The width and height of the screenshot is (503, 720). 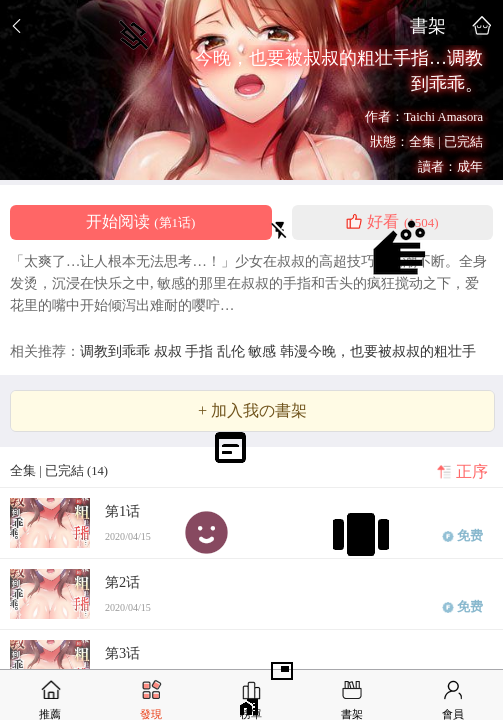 I want to click on enable picture-in-picture mode, so click(x=282, y=671).